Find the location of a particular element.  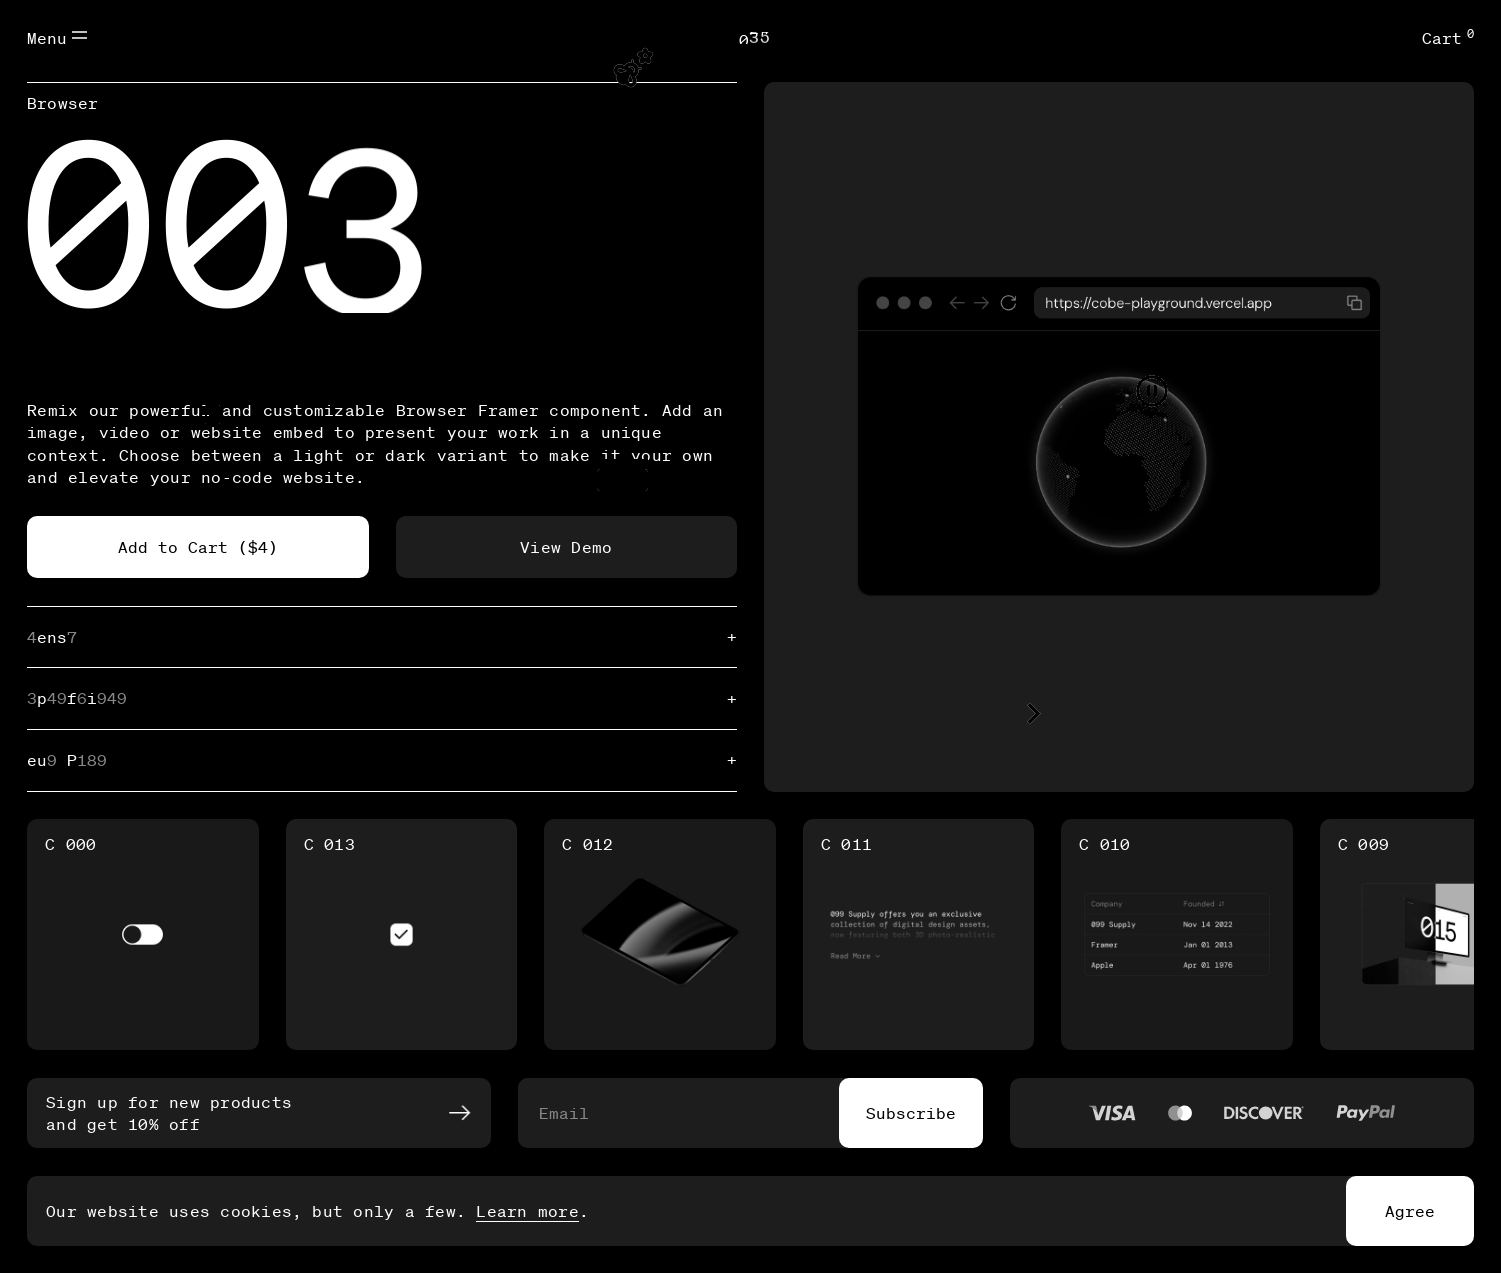

switch to day view in calendar is located at coordinates (624, 480).